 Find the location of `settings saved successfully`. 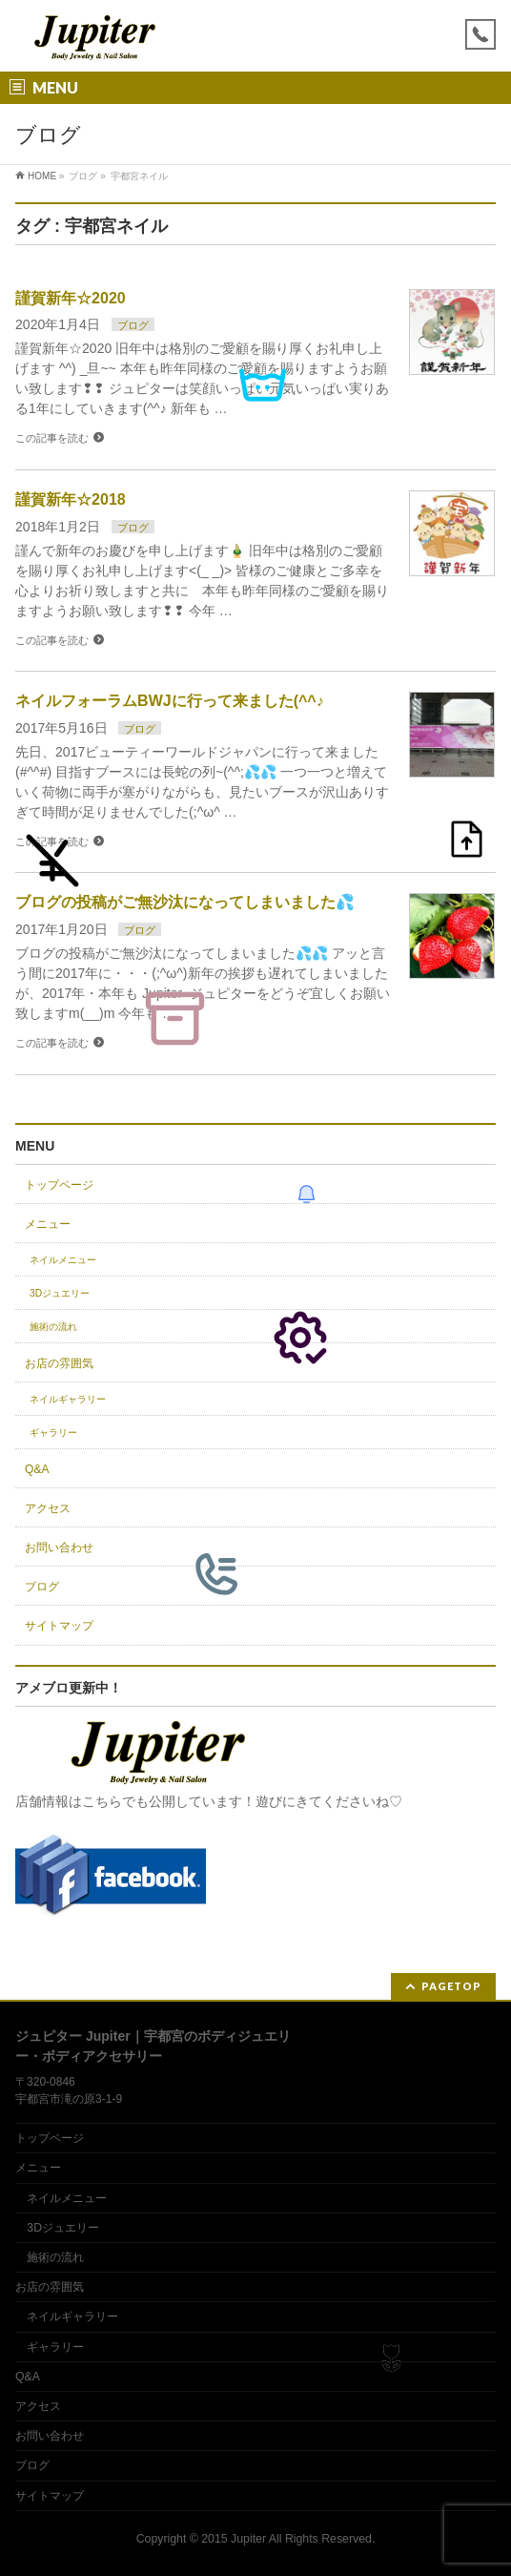

settings saved successfully is located at coordinates (300, 1338).